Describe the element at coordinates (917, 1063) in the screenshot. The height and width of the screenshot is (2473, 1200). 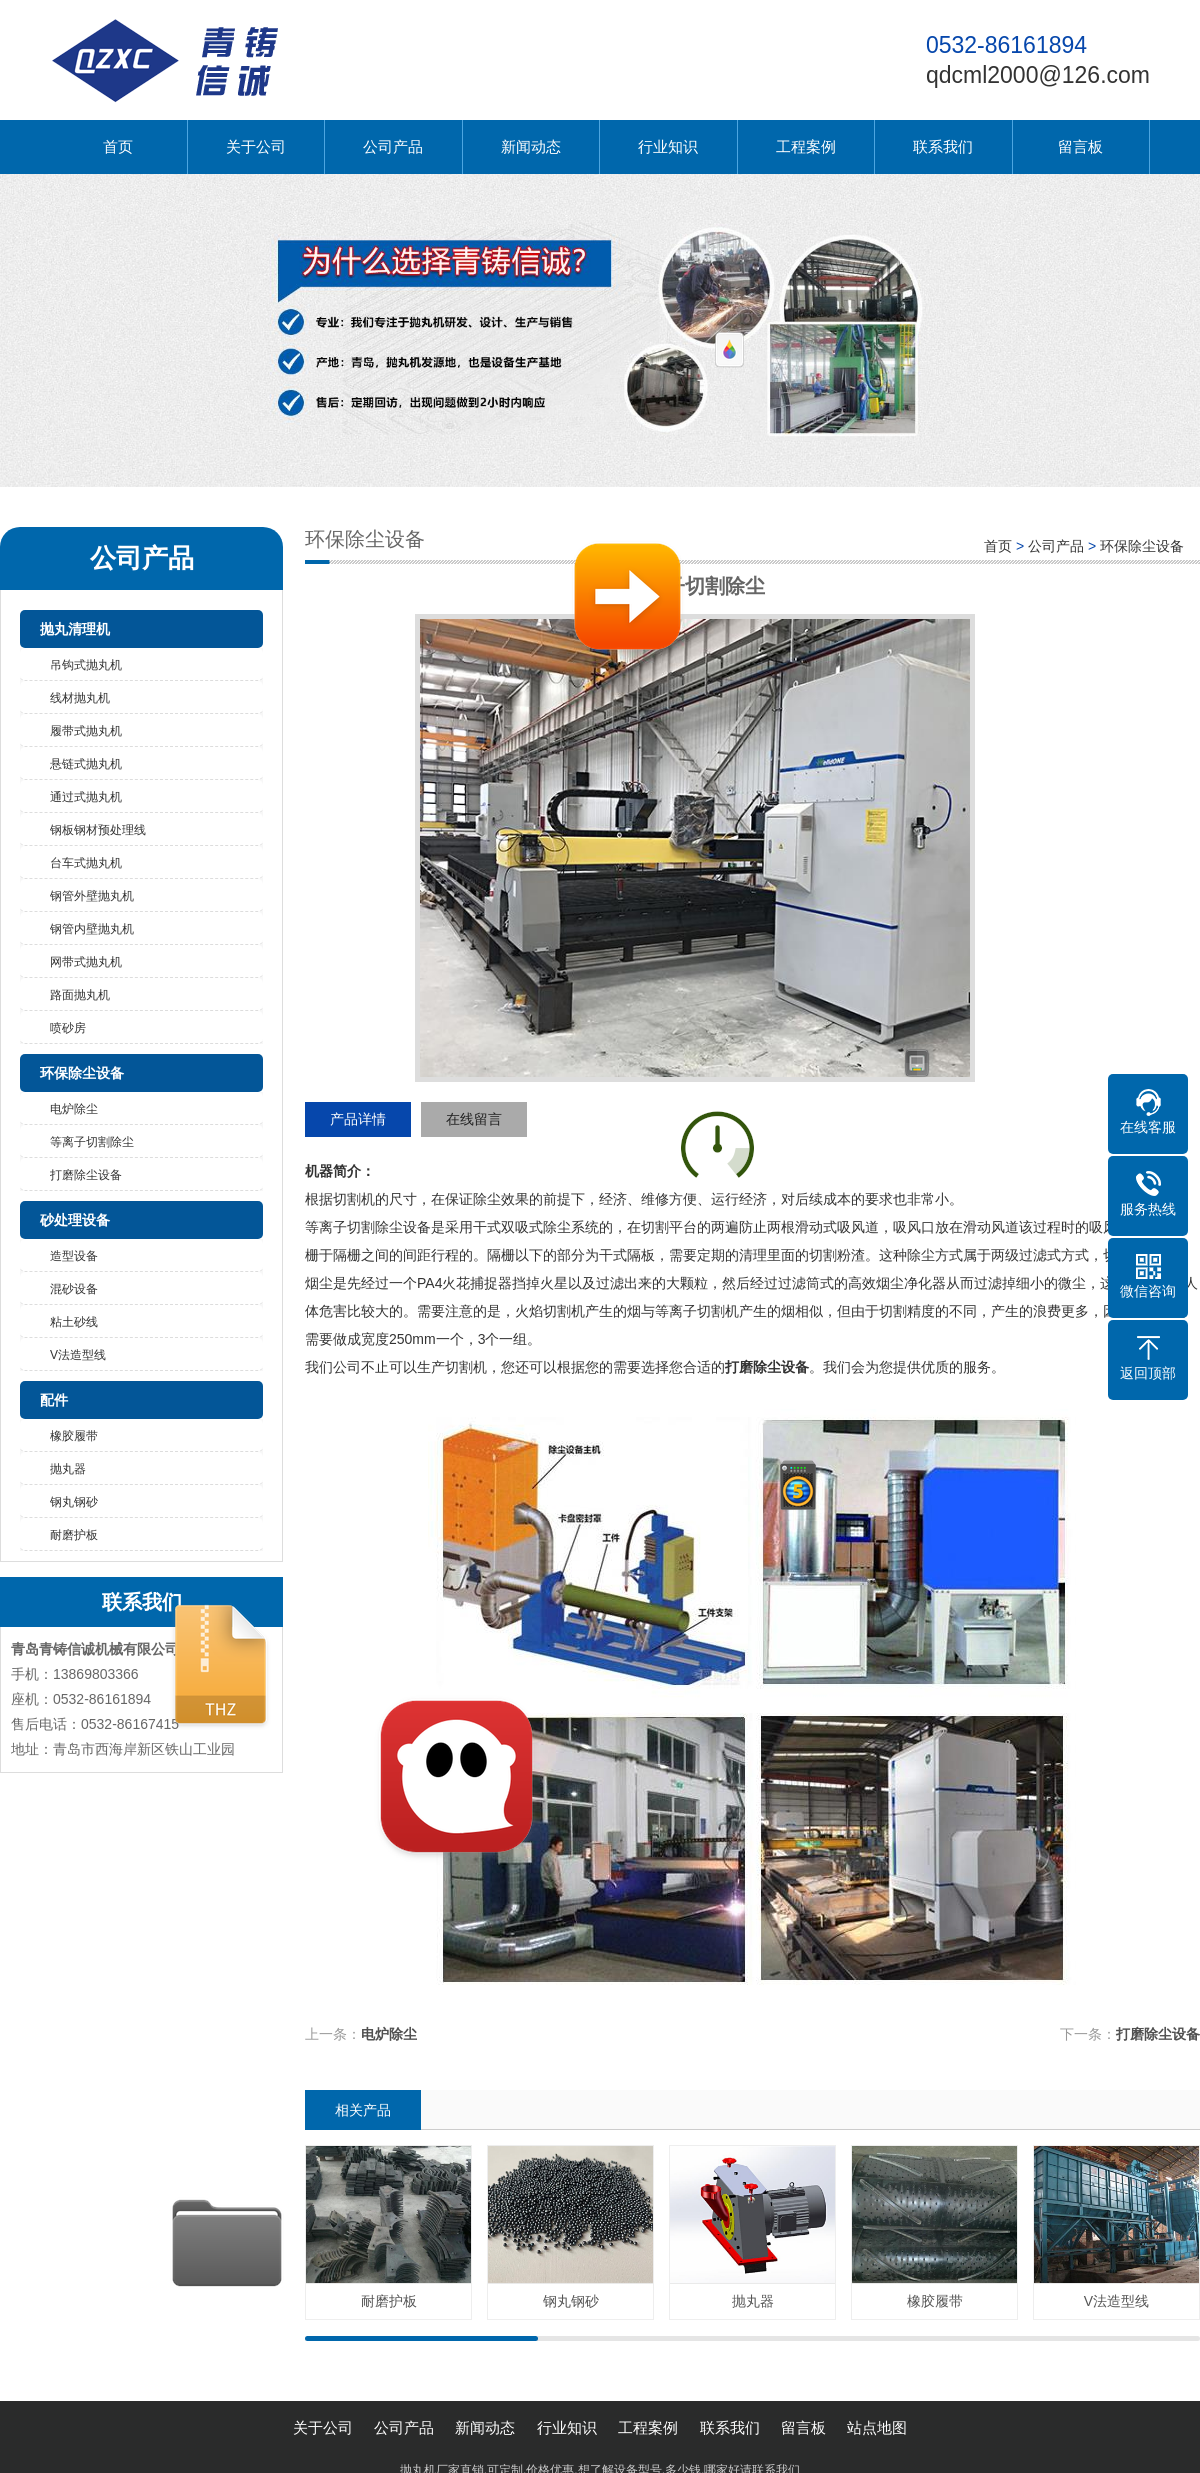
I see `sega genesis ROM file` at that location.